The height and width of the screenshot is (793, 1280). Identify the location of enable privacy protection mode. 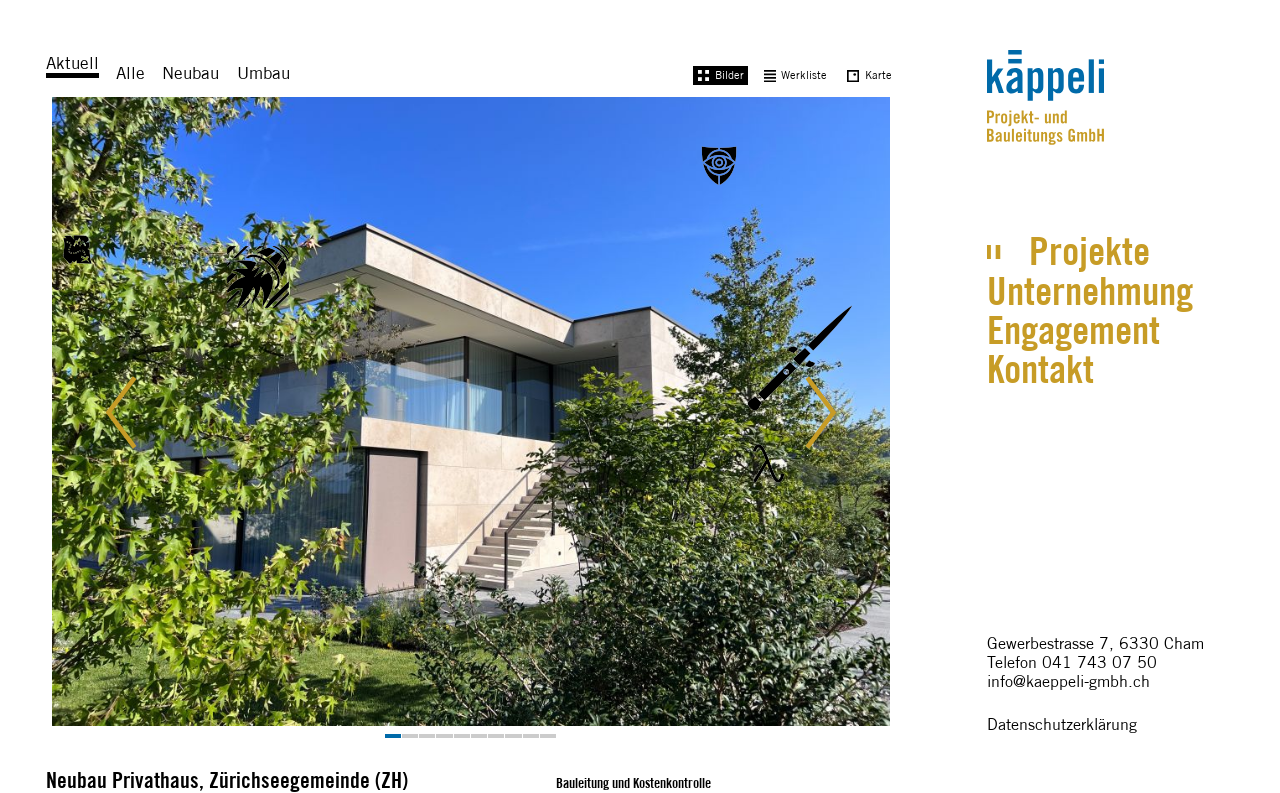
(719, 166).